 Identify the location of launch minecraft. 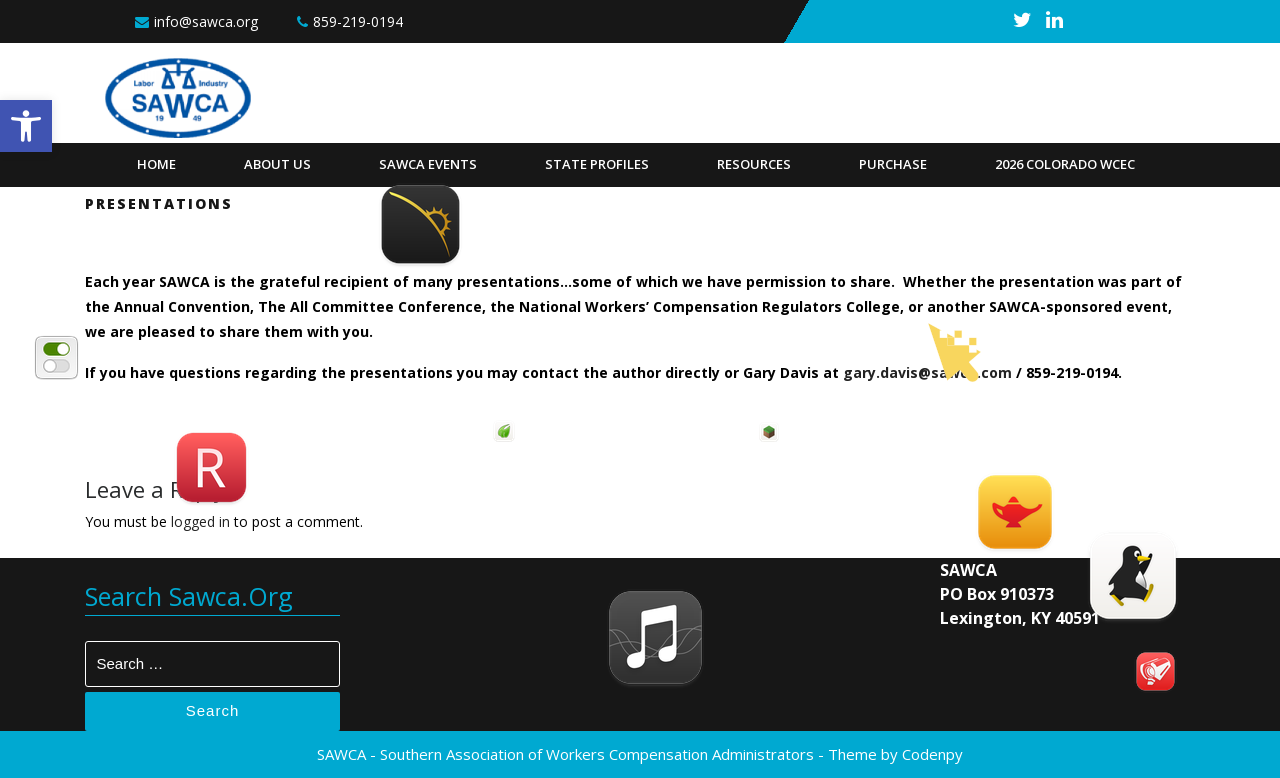
(769, 432).